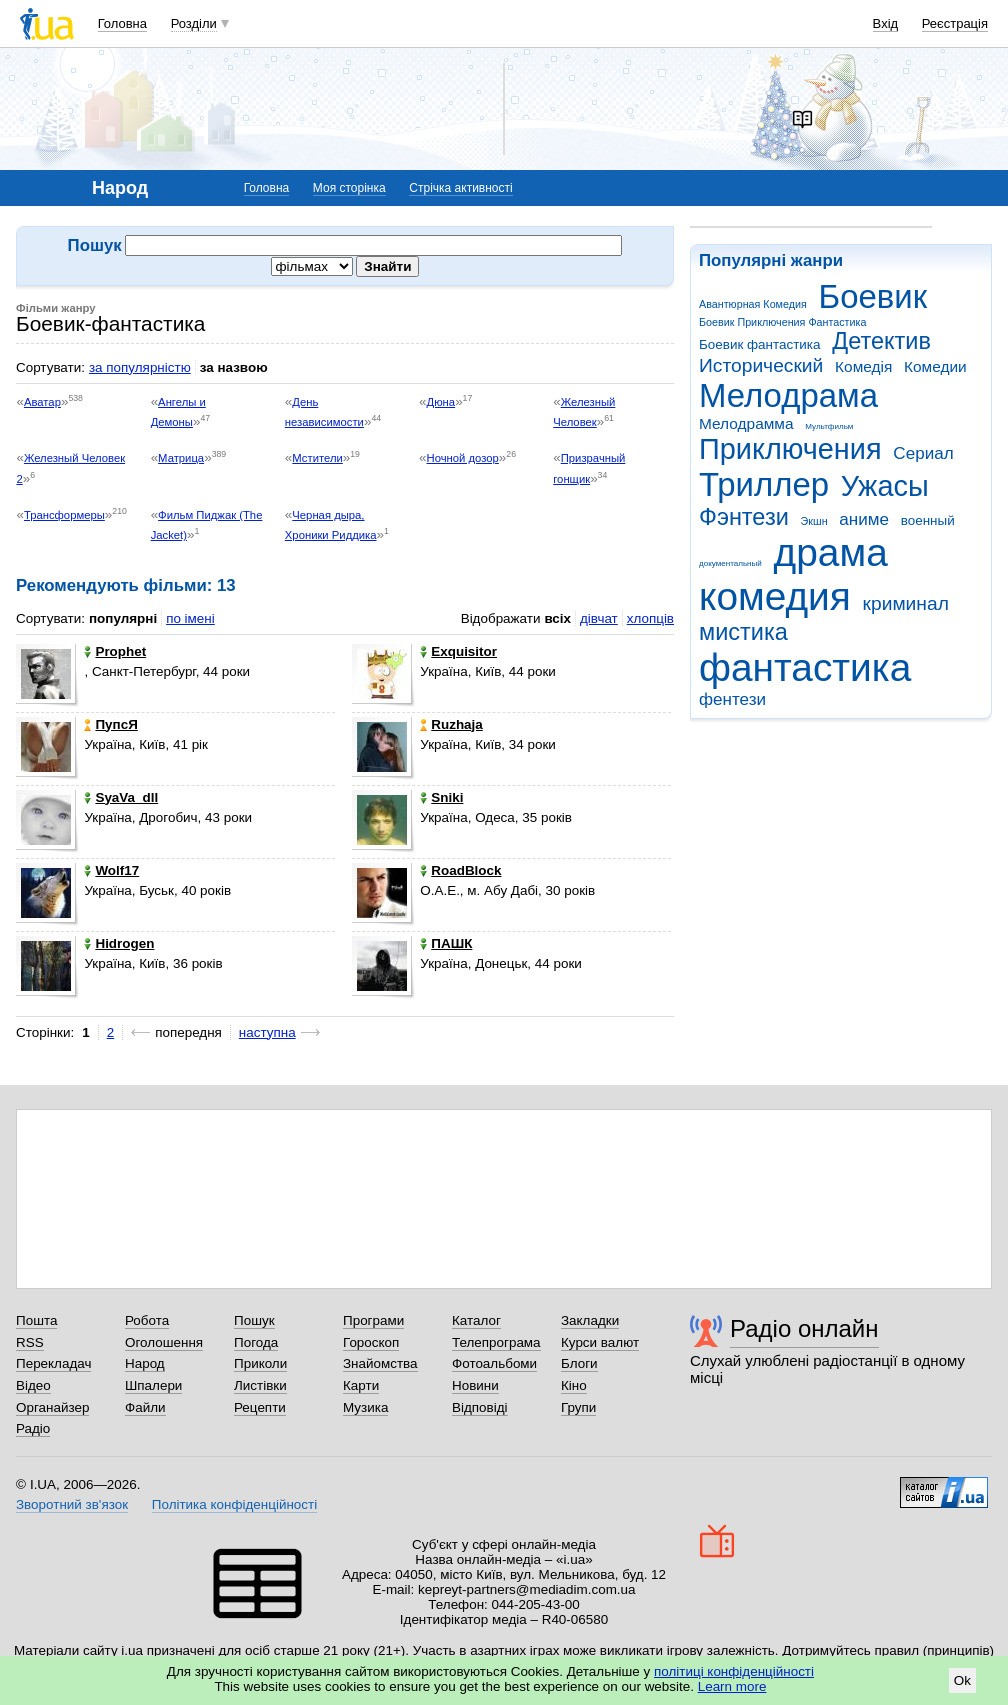  Describe the element at coordinates (257, 1583) in the screenshot. I see `view data in table format` at that location.